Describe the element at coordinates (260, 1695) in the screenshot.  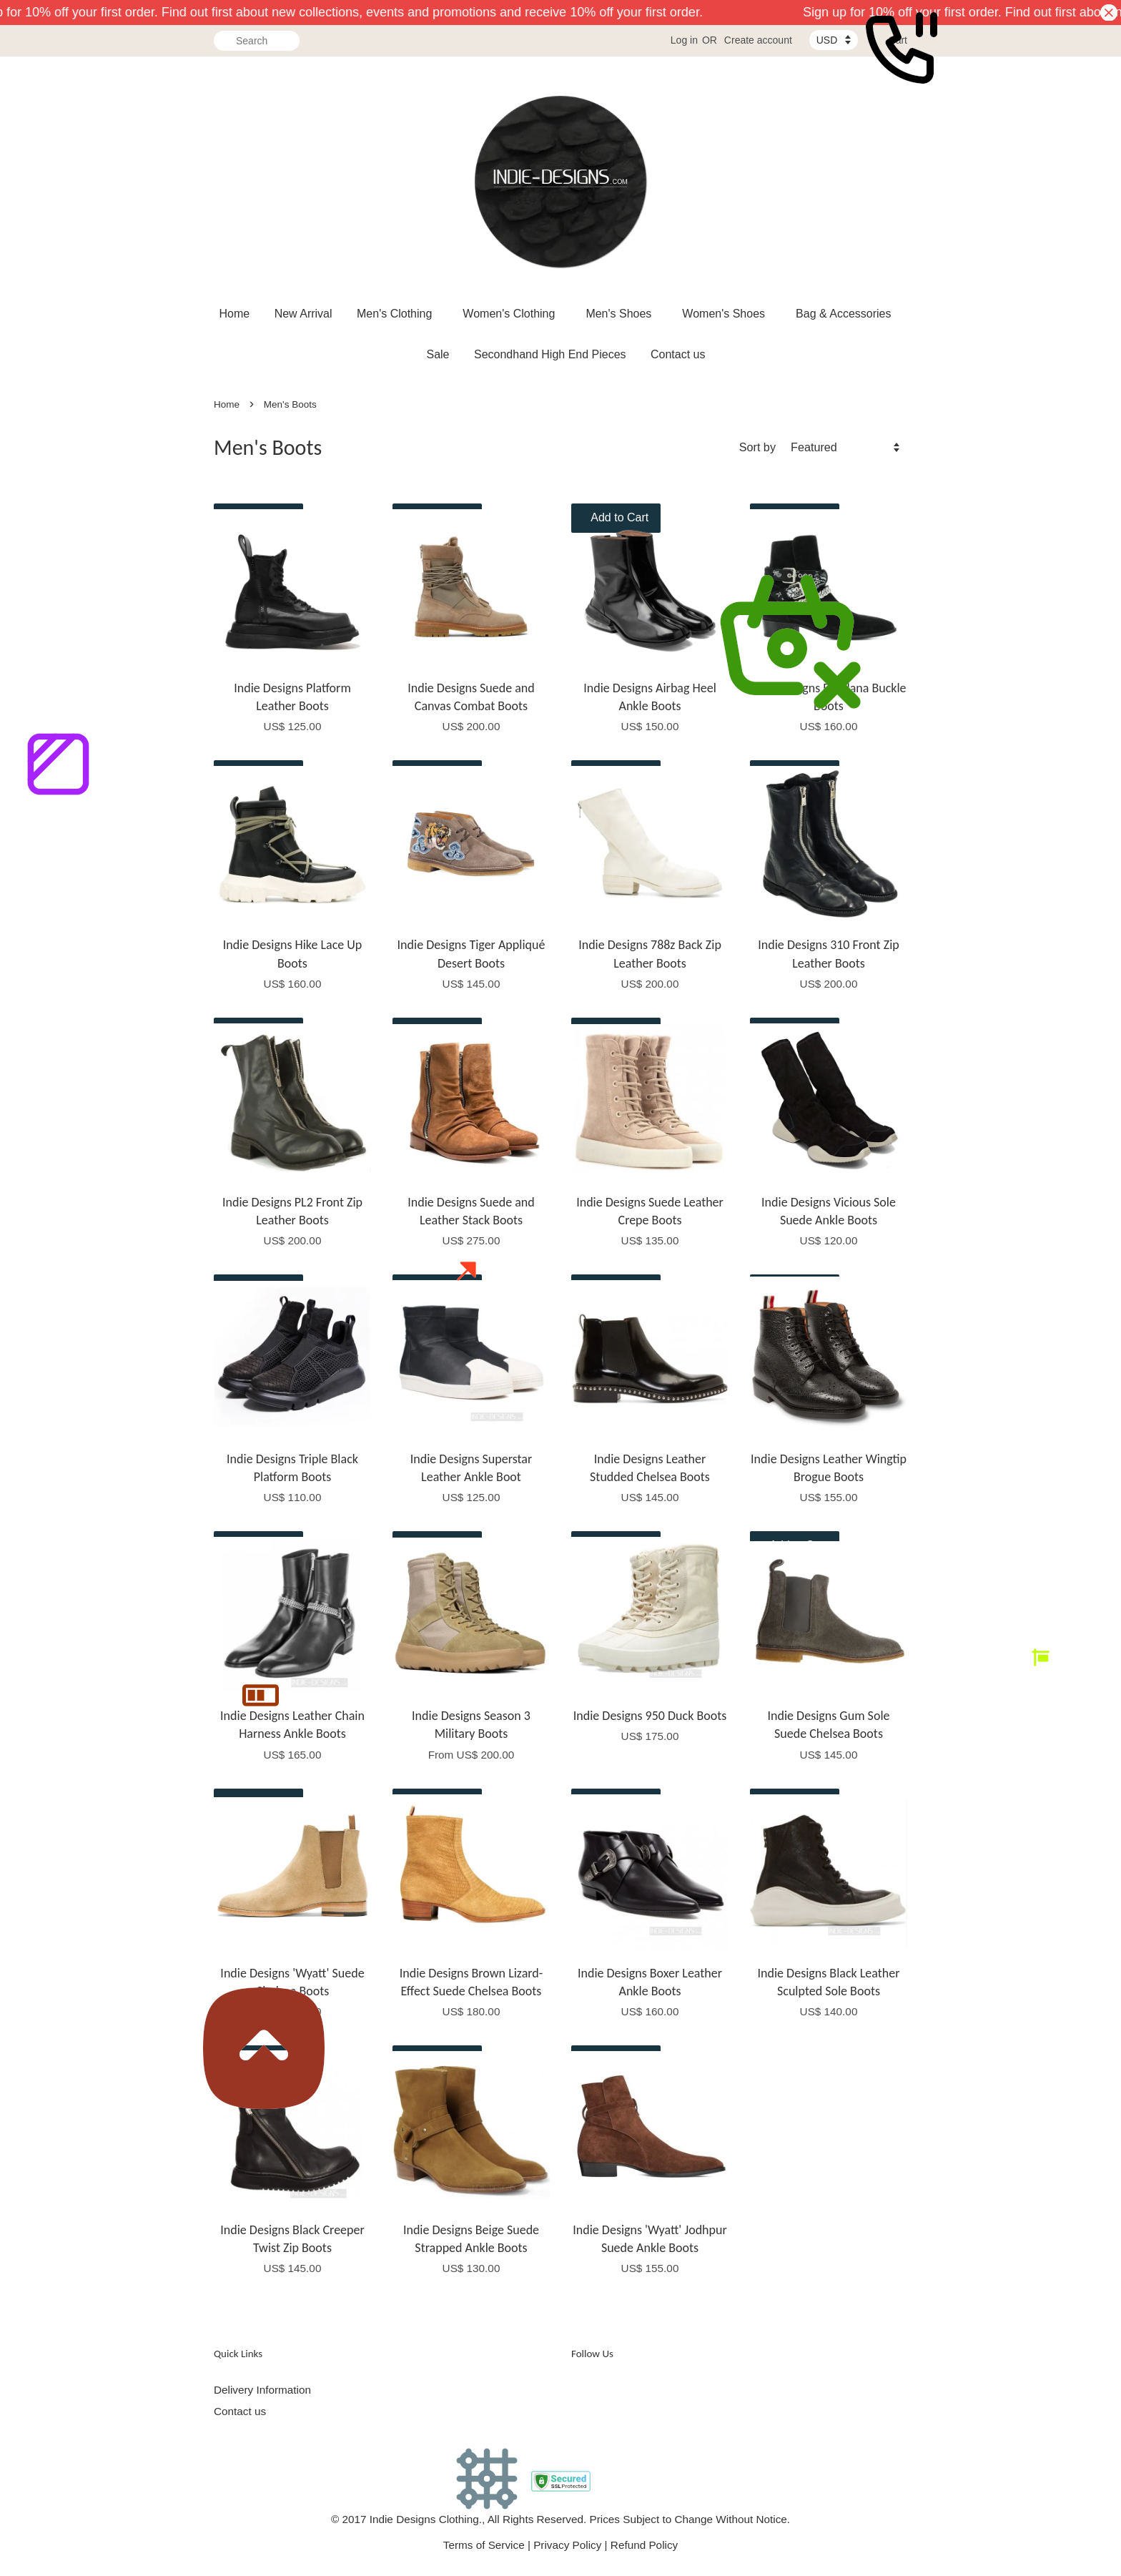
I see `indicates battery at 50% charge` at that location.